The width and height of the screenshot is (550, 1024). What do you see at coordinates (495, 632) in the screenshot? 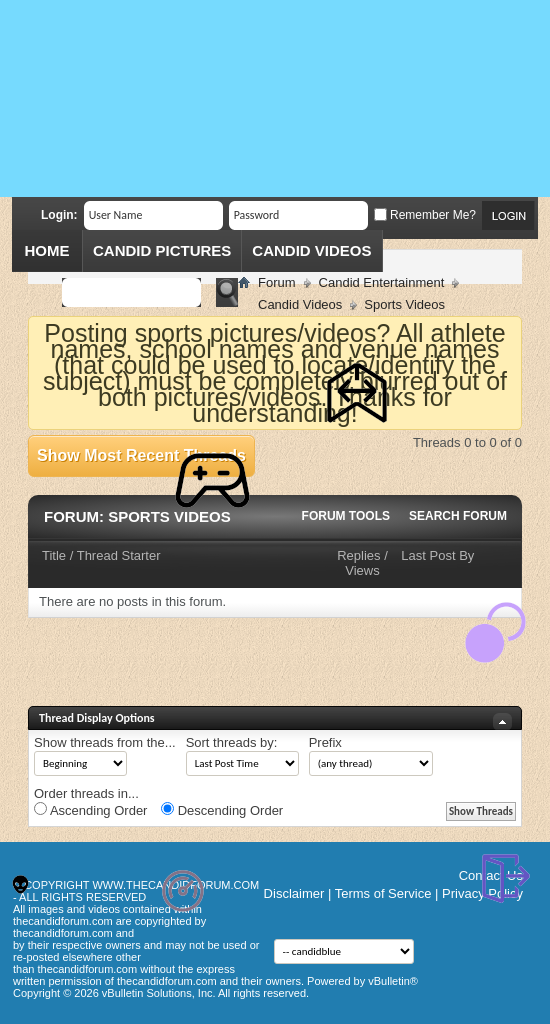
I see `activate or enable breakpoints in the debugger` at bounding box center [495, 632].